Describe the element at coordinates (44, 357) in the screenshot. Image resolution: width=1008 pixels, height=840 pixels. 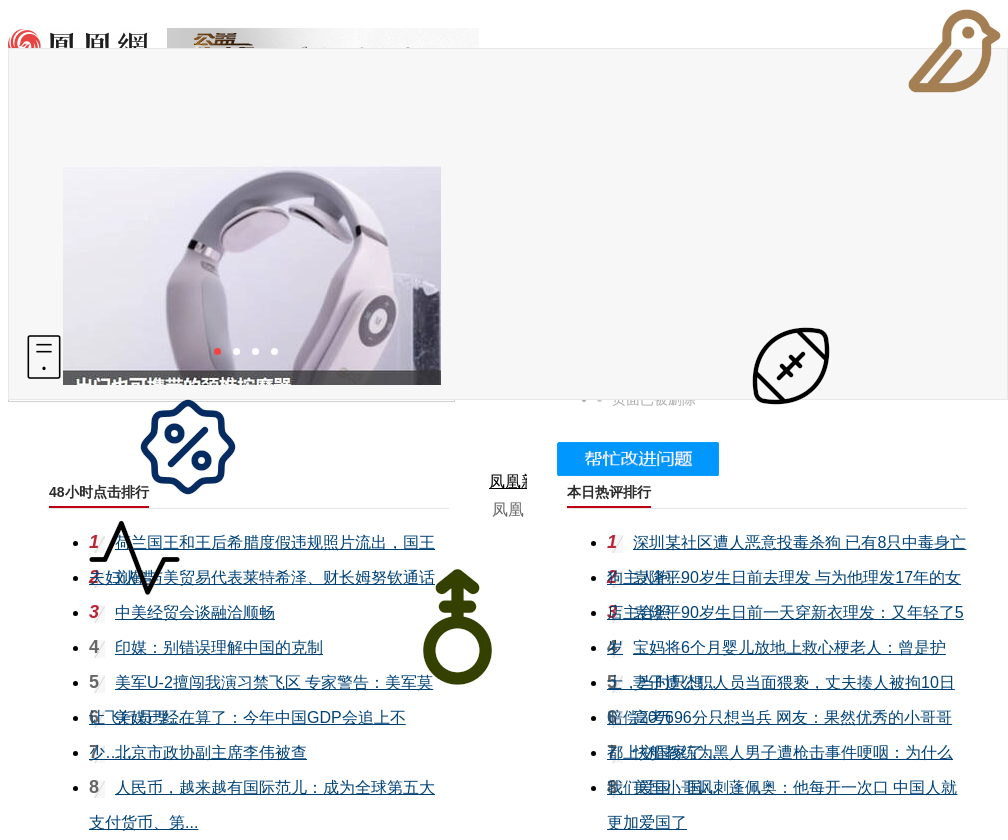
I see `access server or desktop computer settings` at that location.